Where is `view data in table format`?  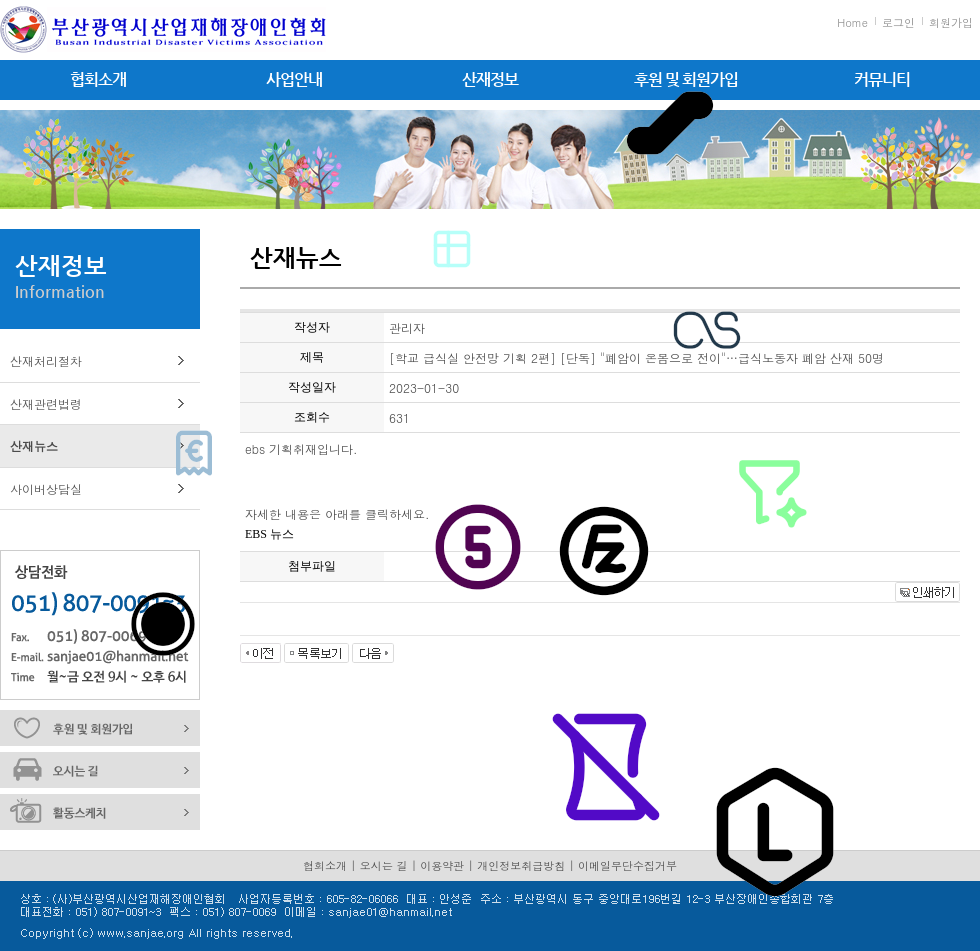 view data in table format is located at coordinates (452, 249).